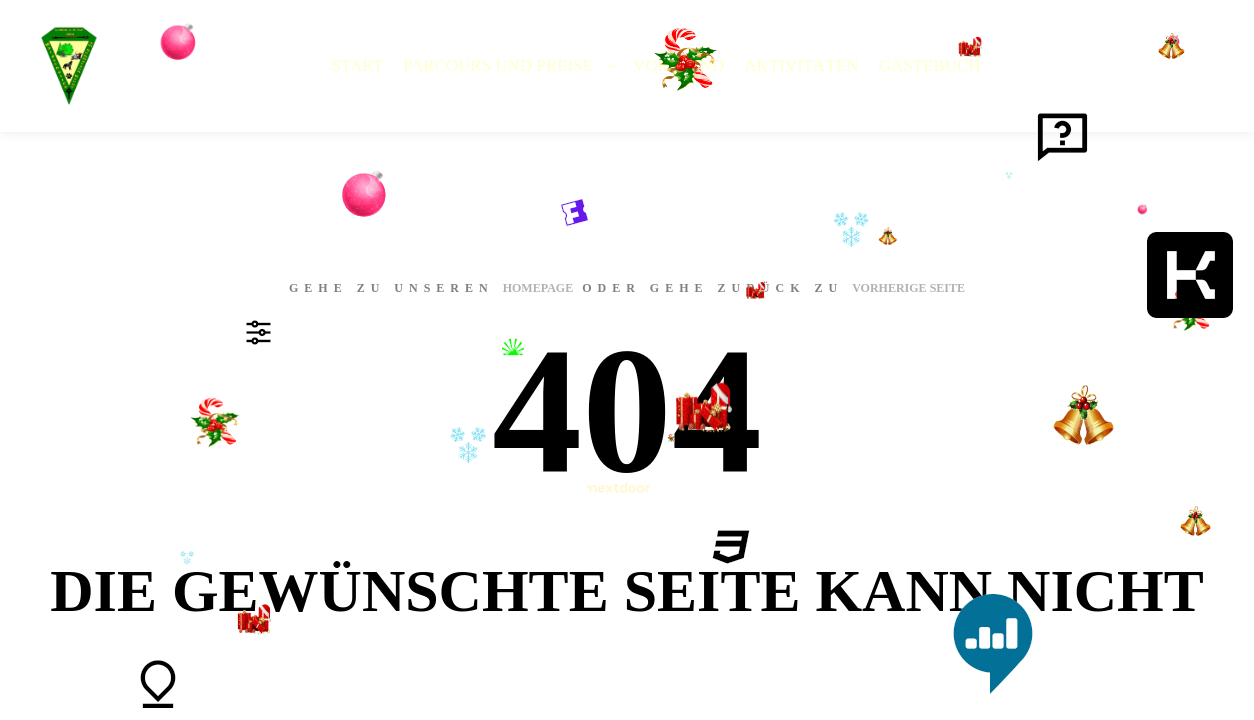 The image size is (1254, 720). Describe the element at coordinates (993, 644) in the screenshot. I see `open Redash dashboard` at that location.